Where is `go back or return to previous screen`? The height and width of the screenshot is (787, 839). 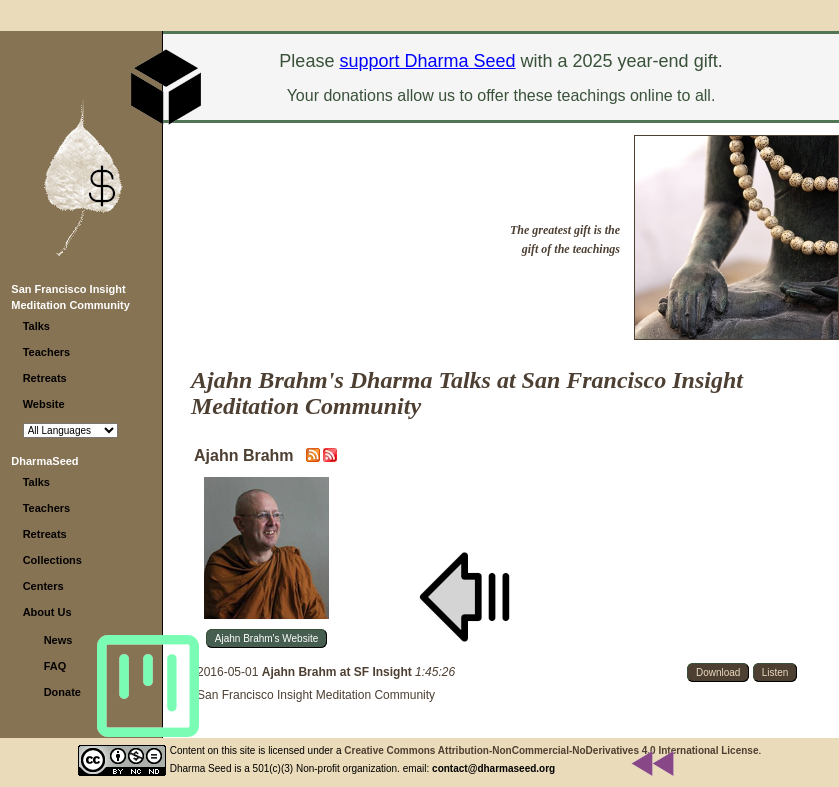
go back or return to previous screen is located at coordinates (468, 597).